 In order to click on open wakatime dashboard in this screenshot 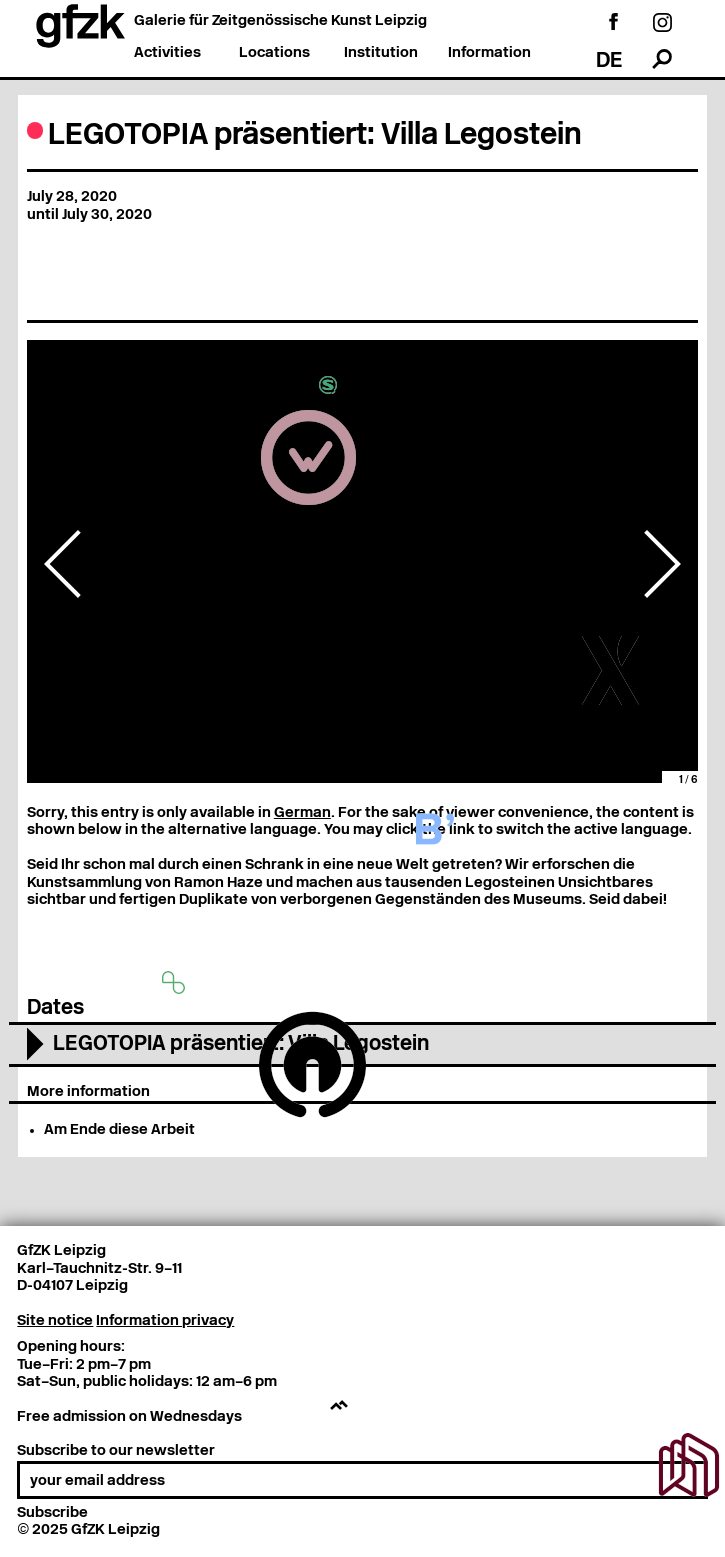, I will do `click(308, 457)`.